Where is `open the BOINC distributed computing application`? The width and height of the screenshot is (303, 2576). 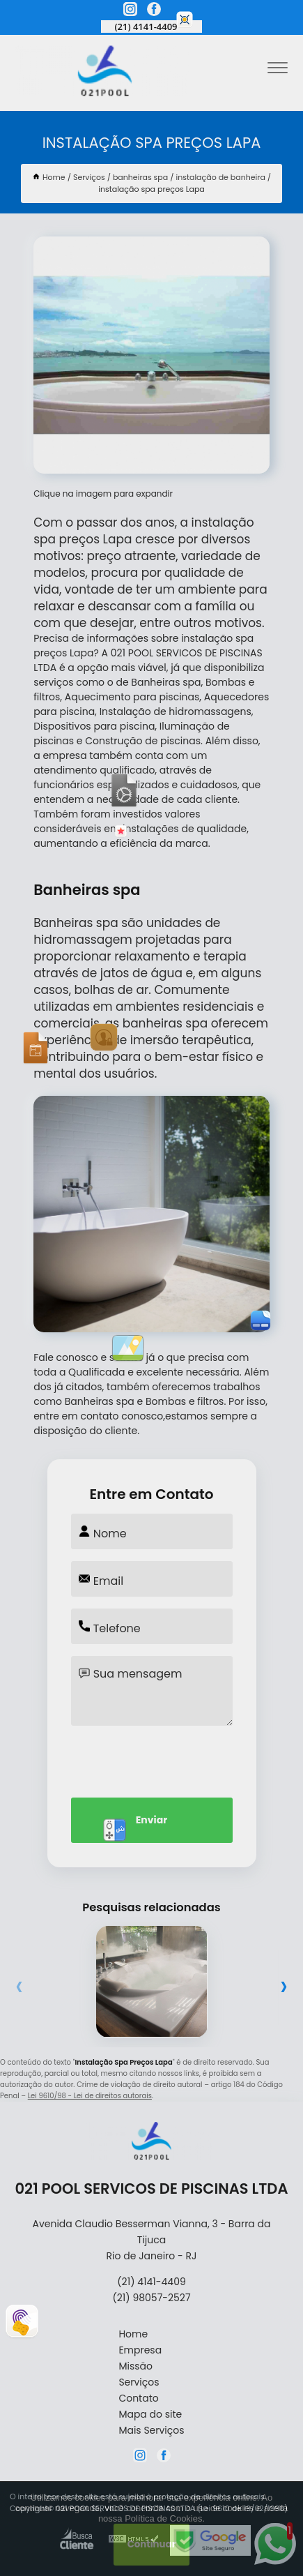
open the BOINC distributed computing application is located at coordinates (185, 20).